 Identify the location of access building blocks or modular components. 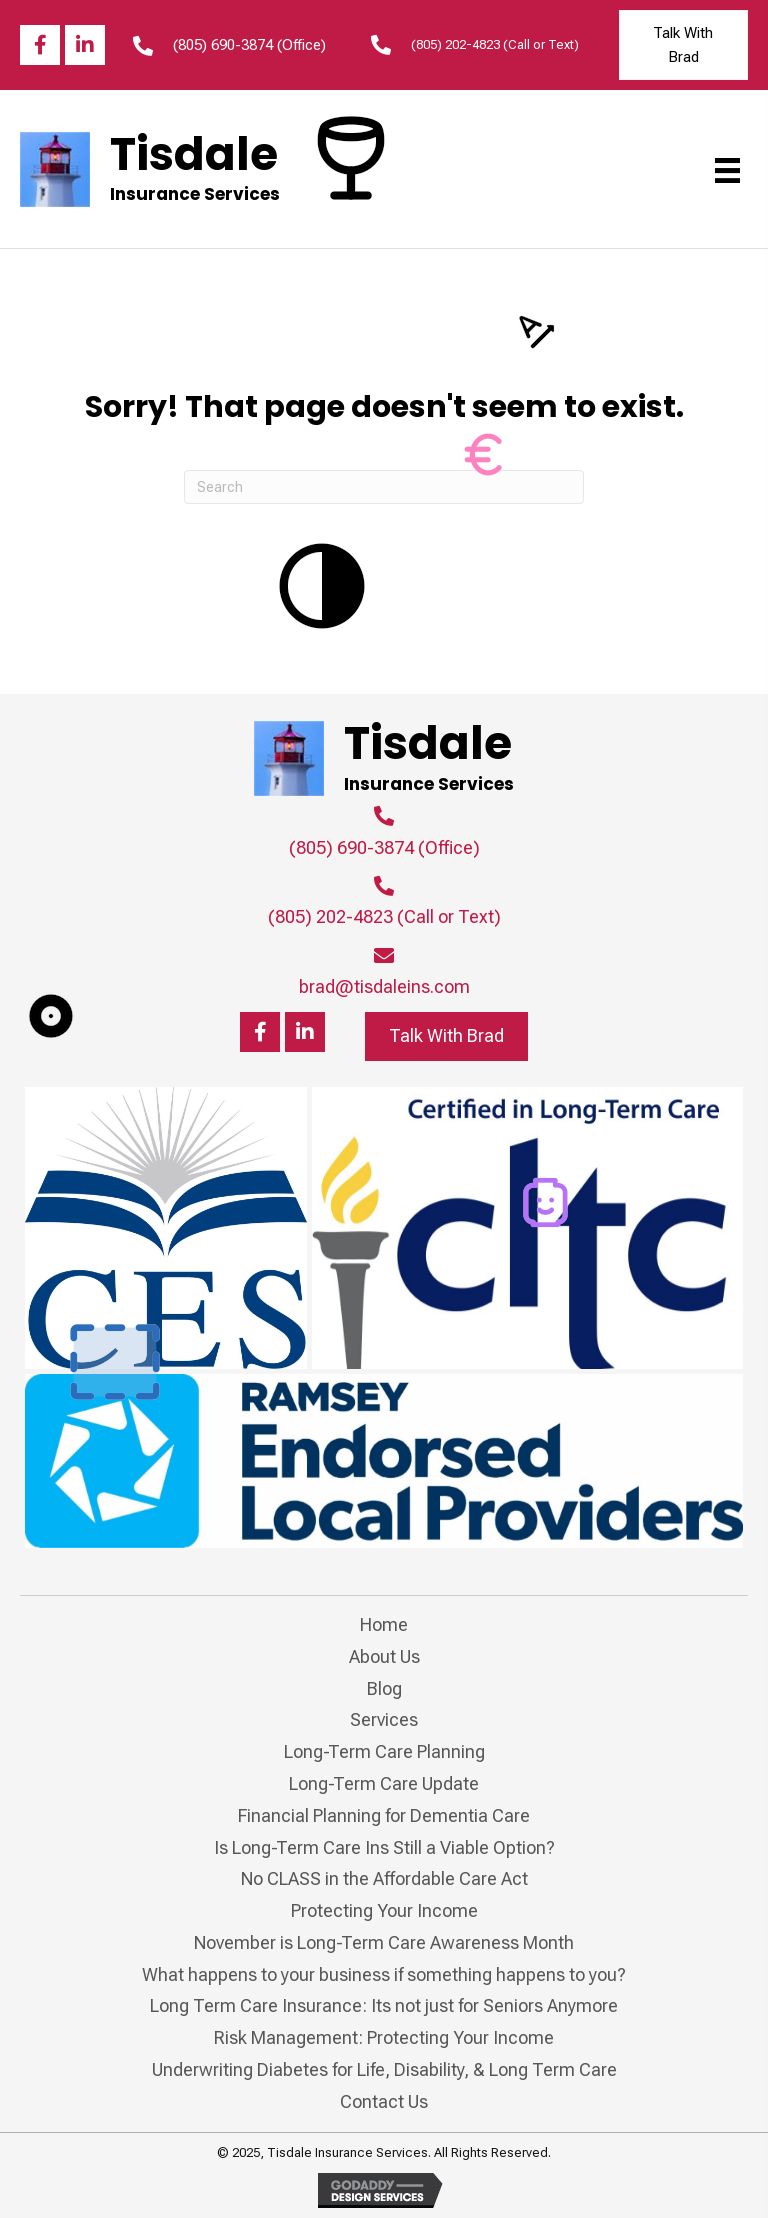
(545, 1202).